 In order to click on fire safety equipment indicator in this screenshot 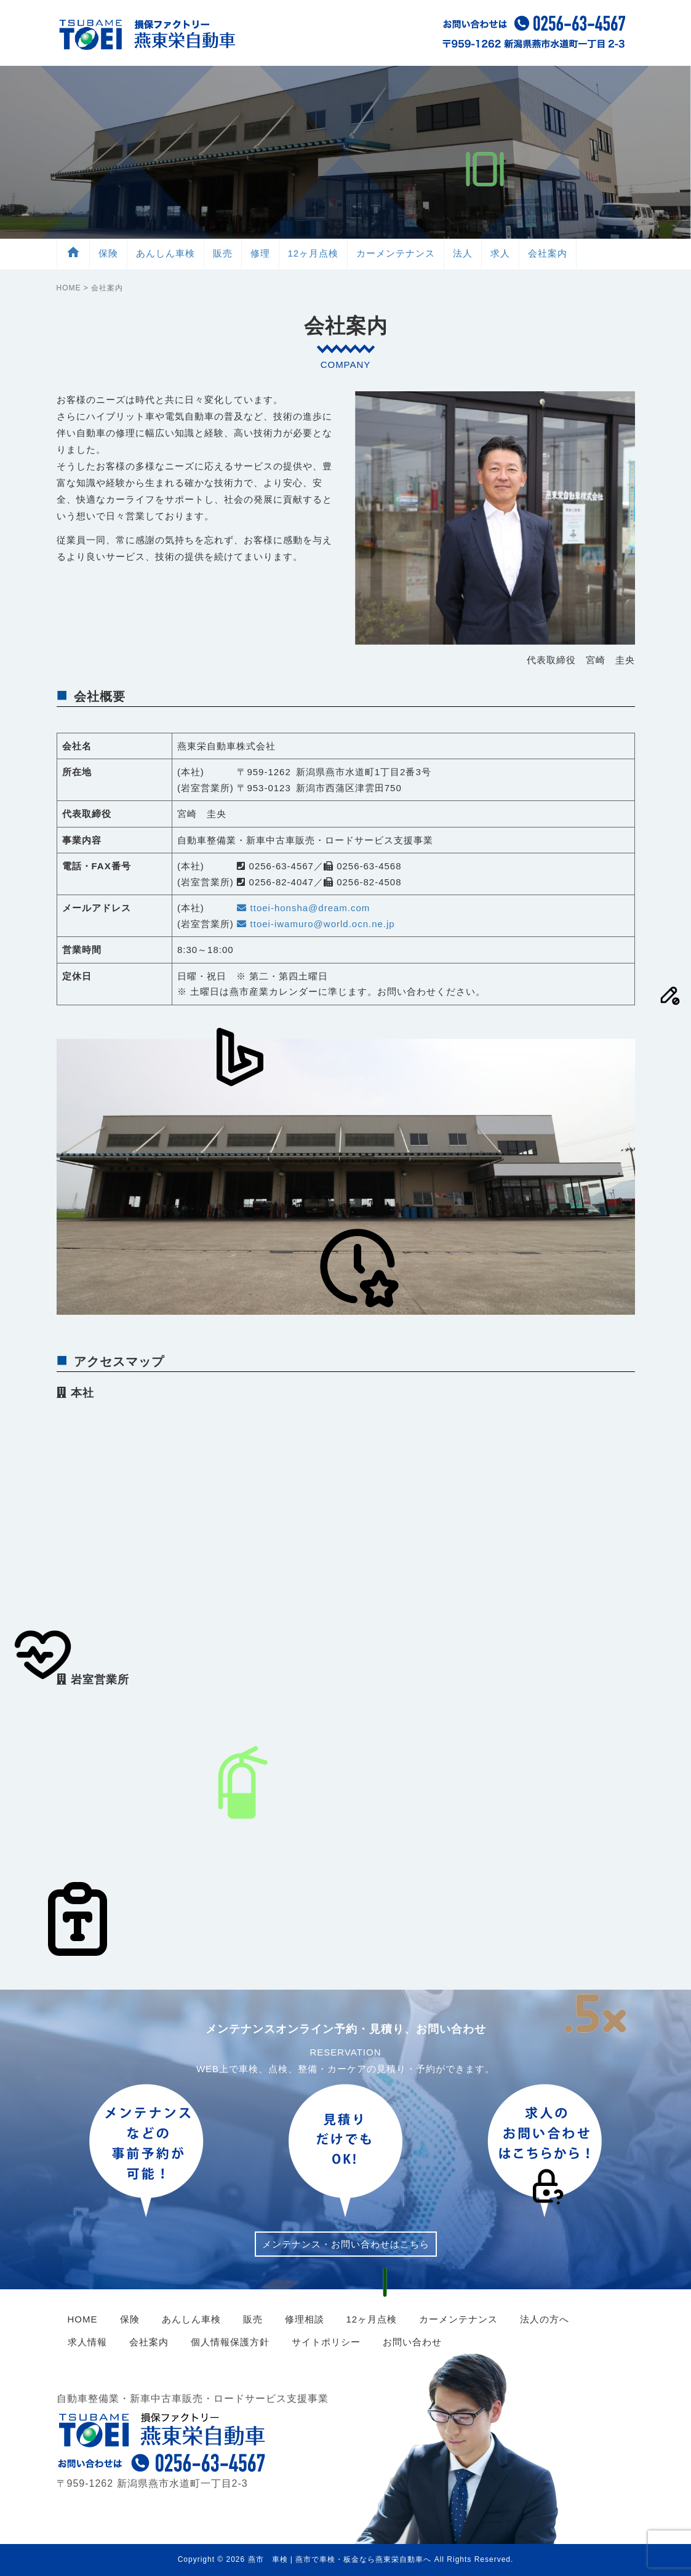, I will do `click(239, 1784)`.